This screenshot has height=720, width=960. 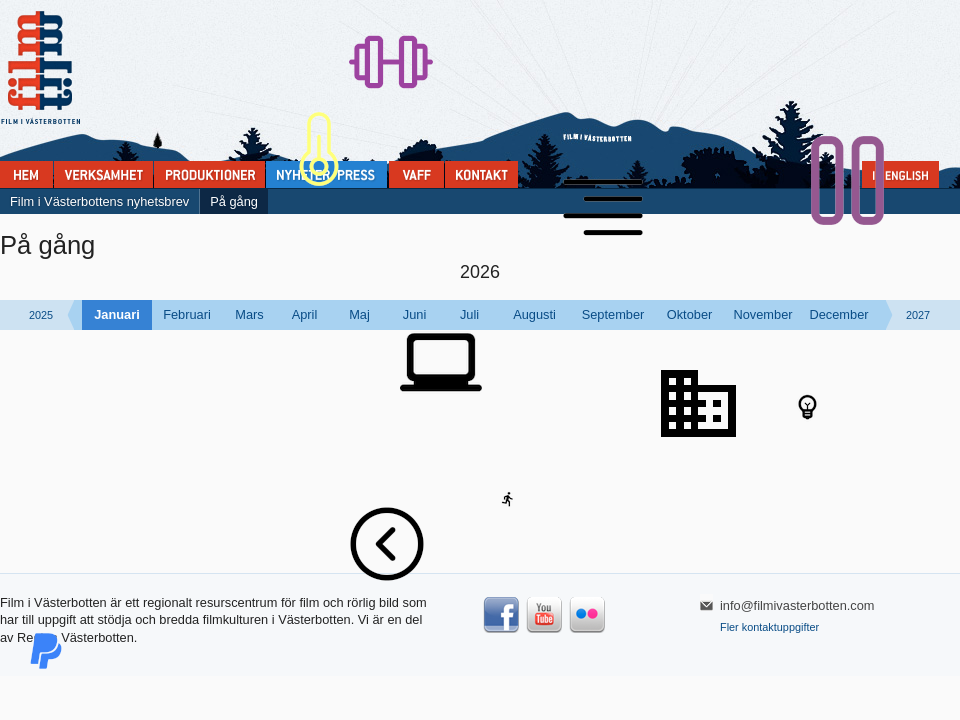 What do you see at coordinates (698, 403) in the screenshot?
I see `view business contact information` at bounding box center [698, 403].